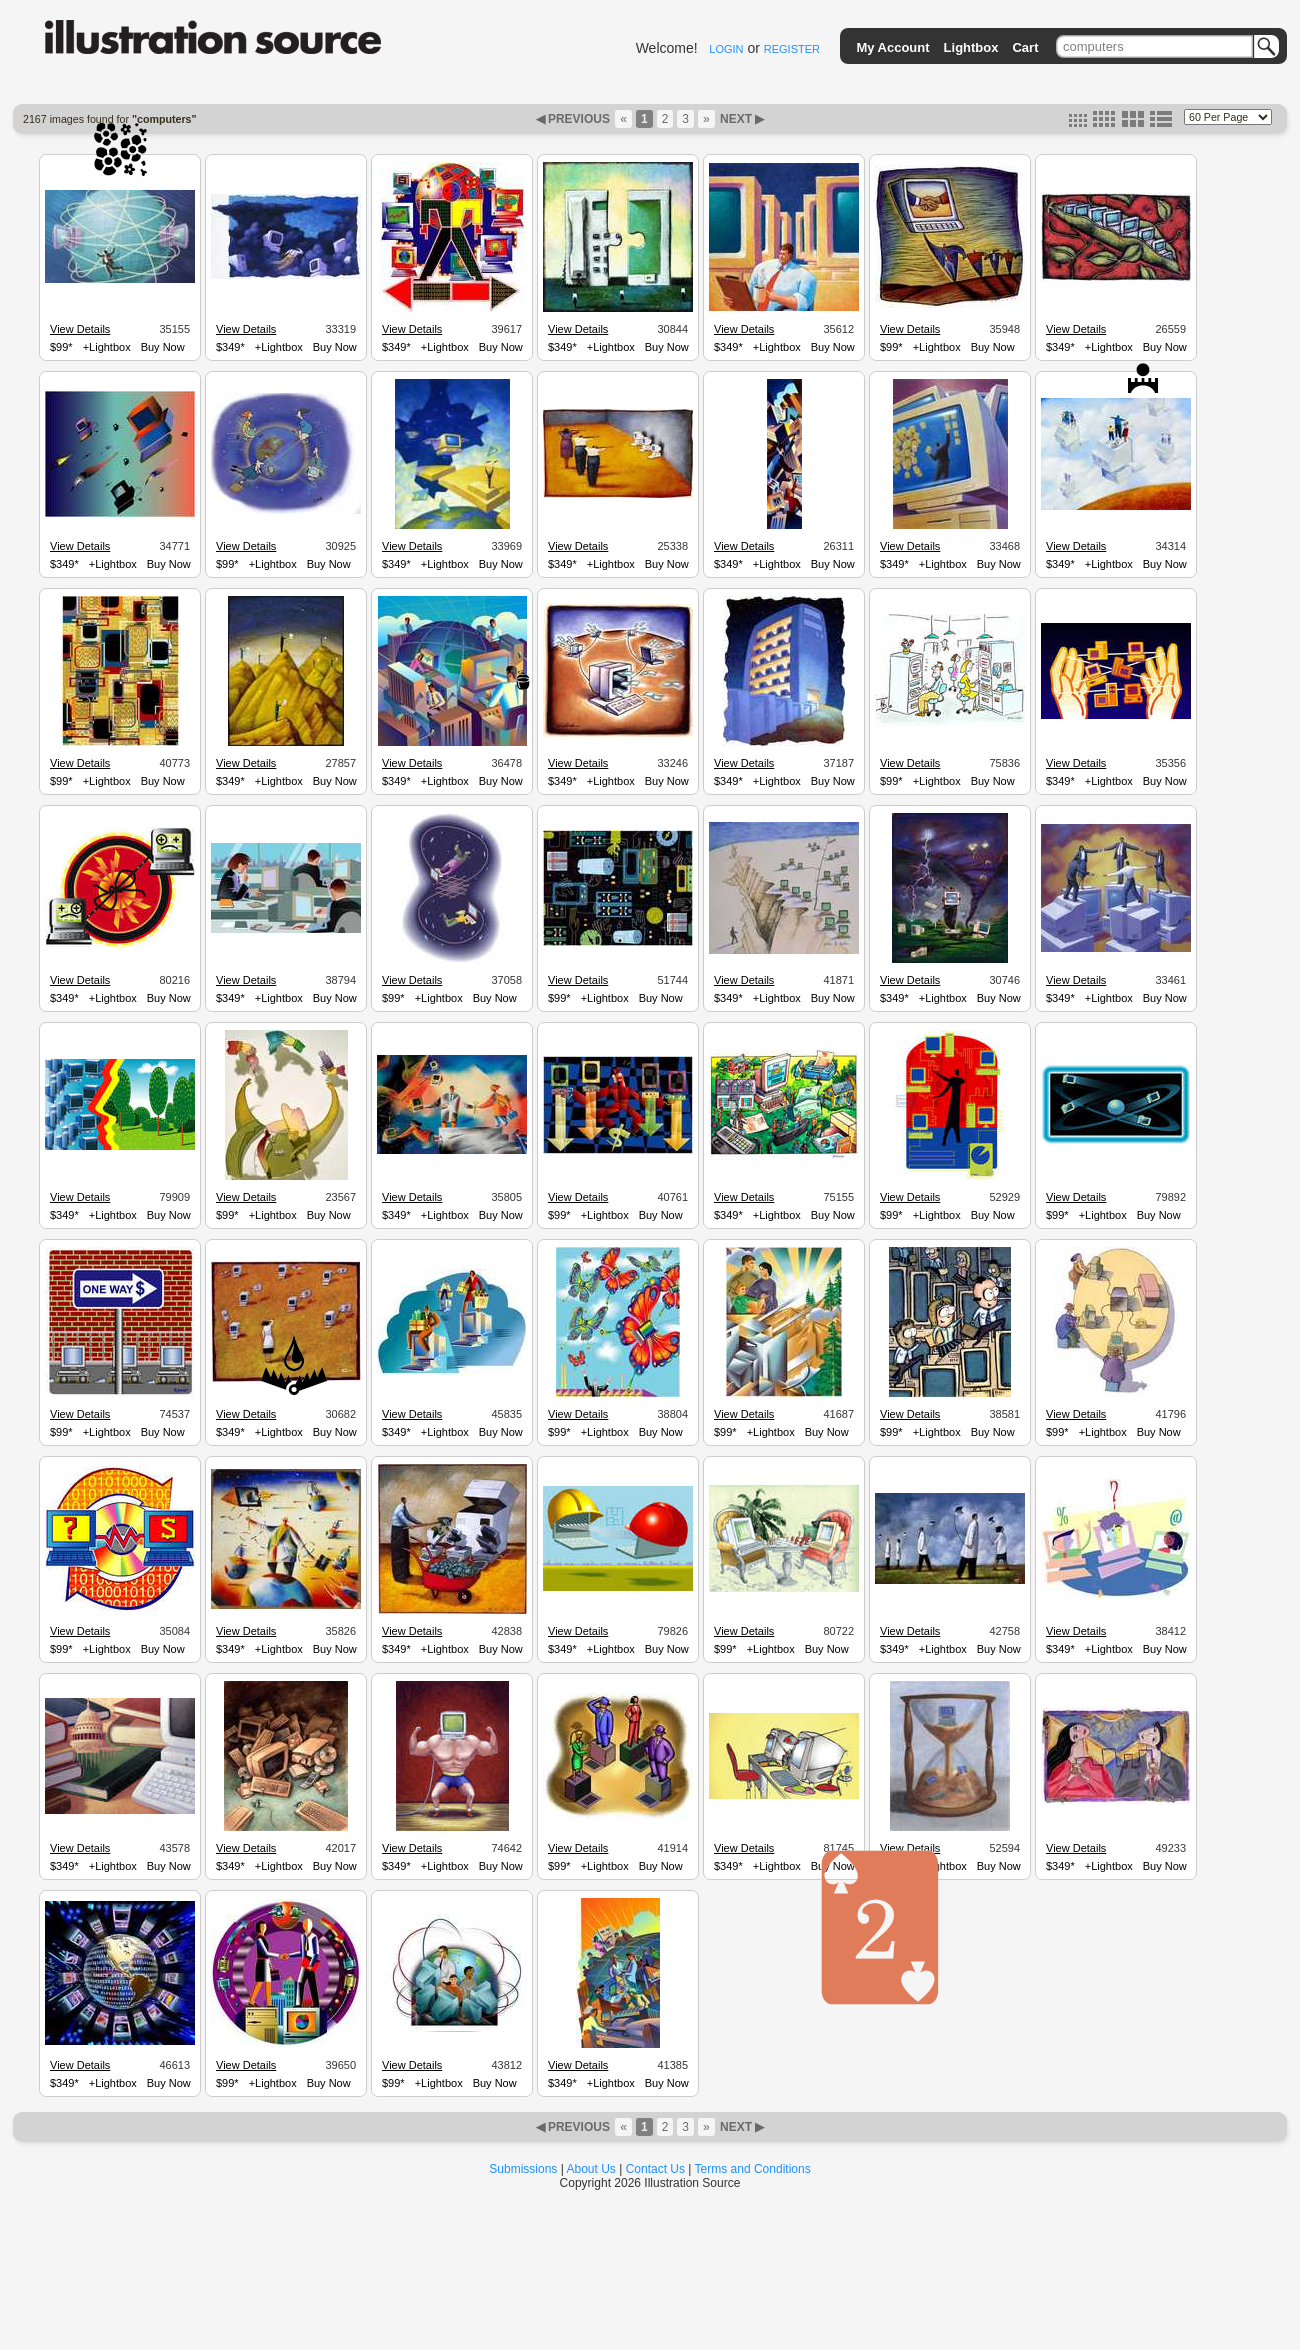 This screenshot has height=2350, width=1300. What do you see at coordinates (879, 1927) in the screenshot?
I see `two of spades playing card` at bounding box center [879, 1927].